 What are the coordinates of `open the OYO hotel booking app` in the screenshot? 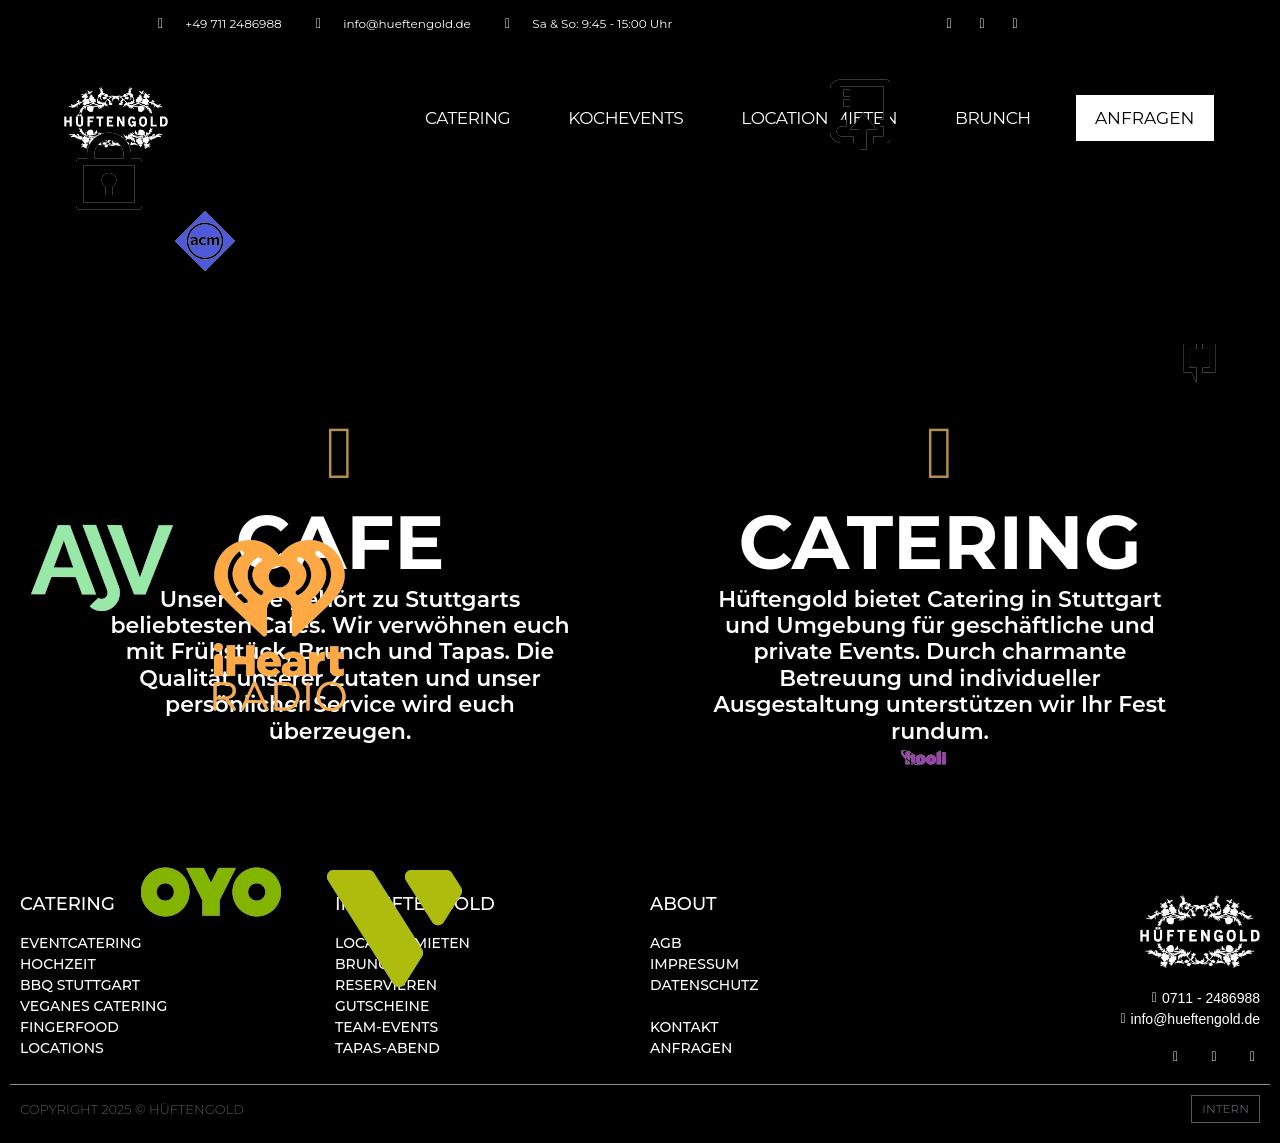 It's located at (211, 892).